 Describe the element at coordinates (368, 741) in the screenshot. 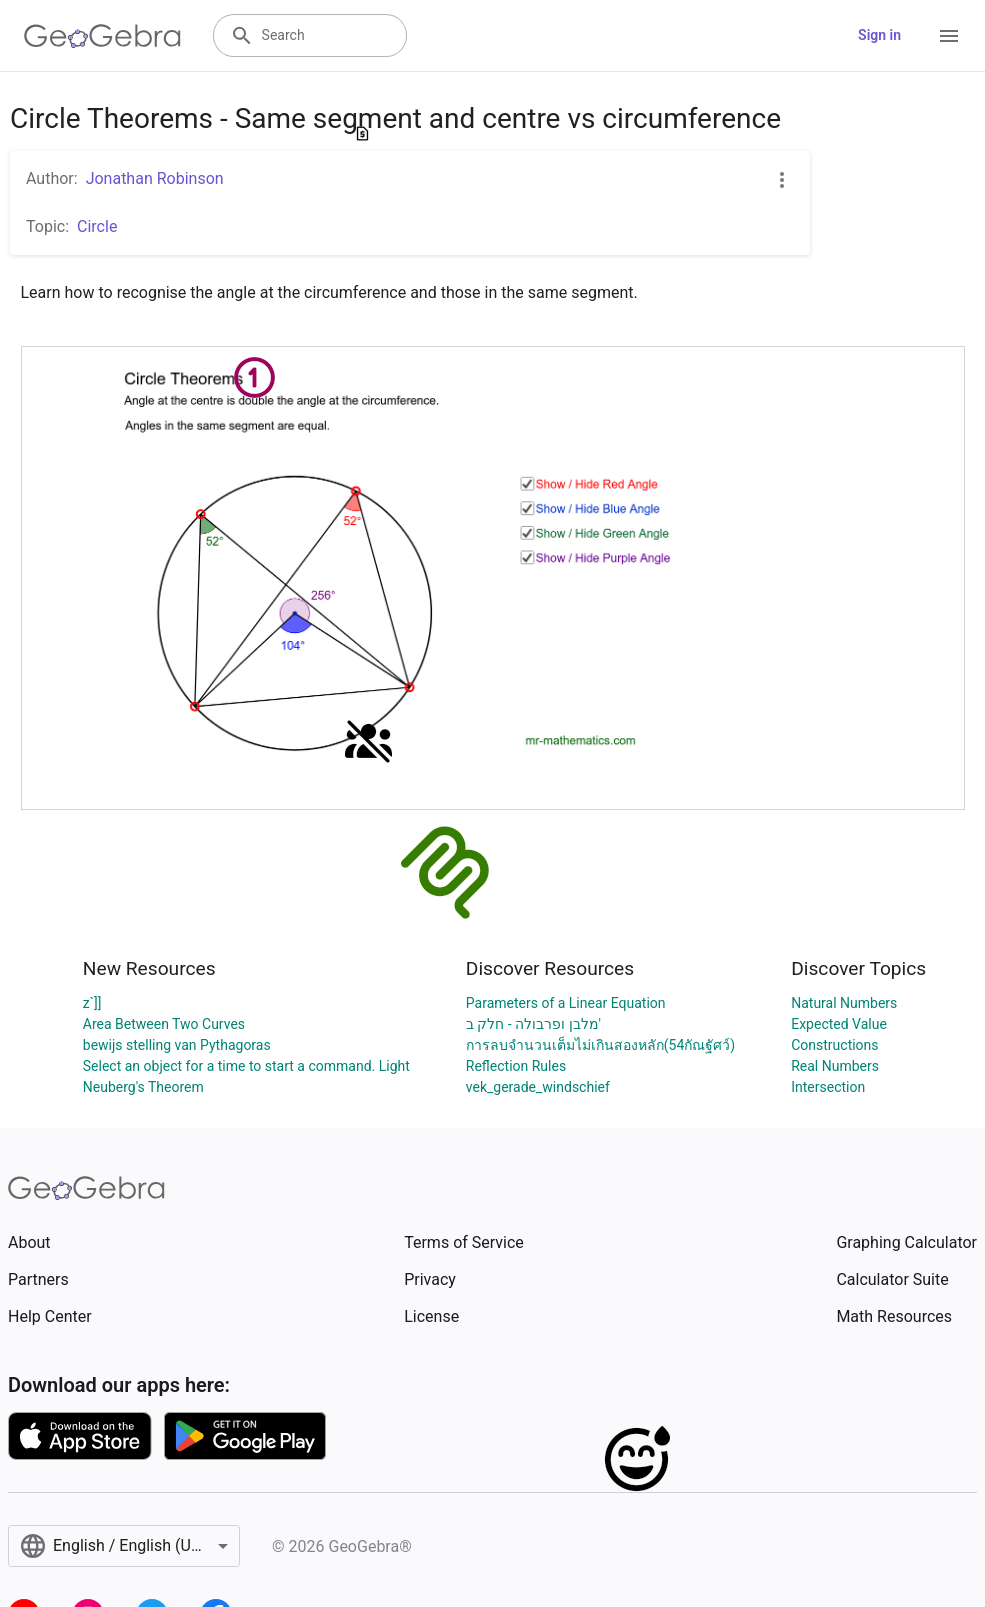

I see `disable group or team features` at that location.